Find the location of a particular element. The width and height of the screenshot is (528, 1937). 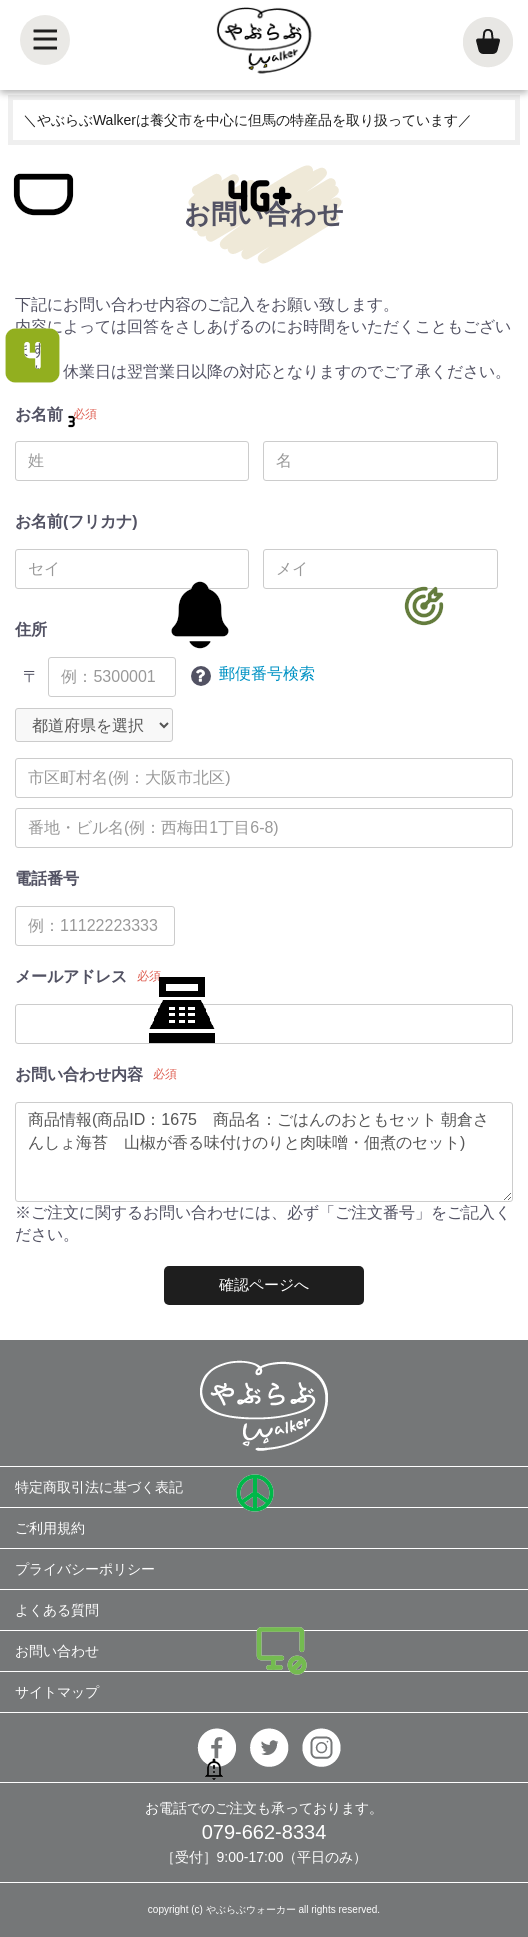

cancel or disconnect desktop device is located at coordinates (280, 1648).